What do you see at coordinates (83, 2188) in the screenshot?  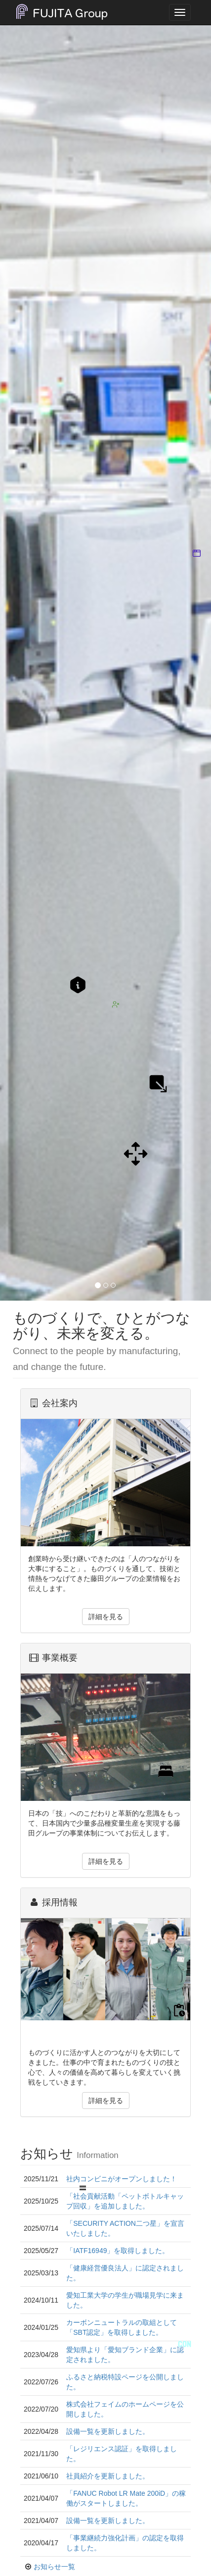 I see `open navigation menu` at bounding box center [83, 2188].